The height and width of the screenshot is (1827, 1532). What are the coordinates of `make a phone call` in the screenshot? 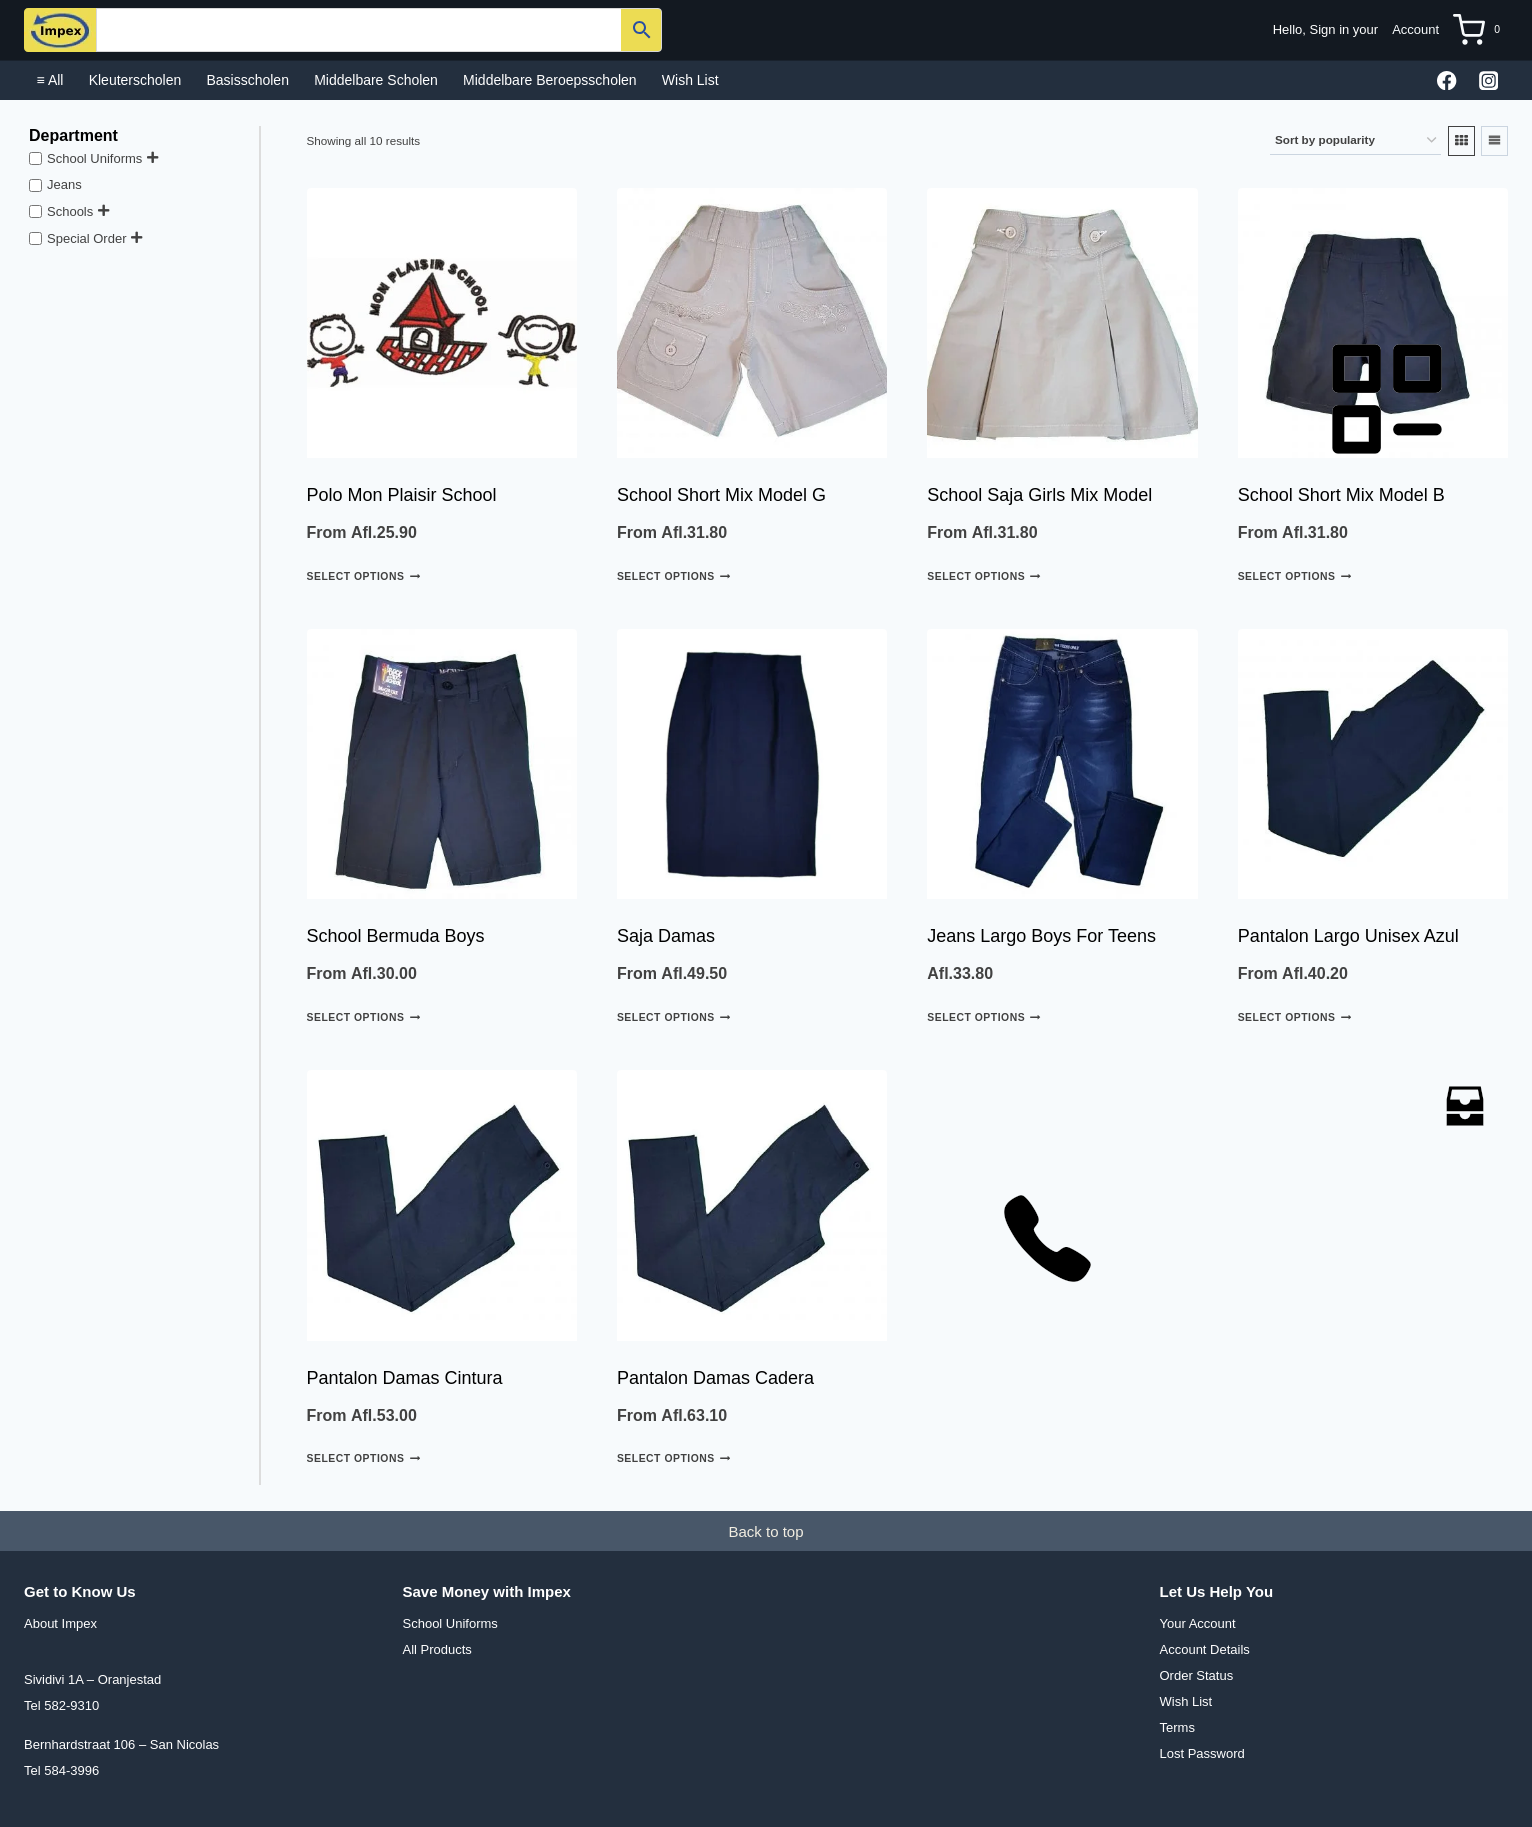 It's located at (1047, 1238).